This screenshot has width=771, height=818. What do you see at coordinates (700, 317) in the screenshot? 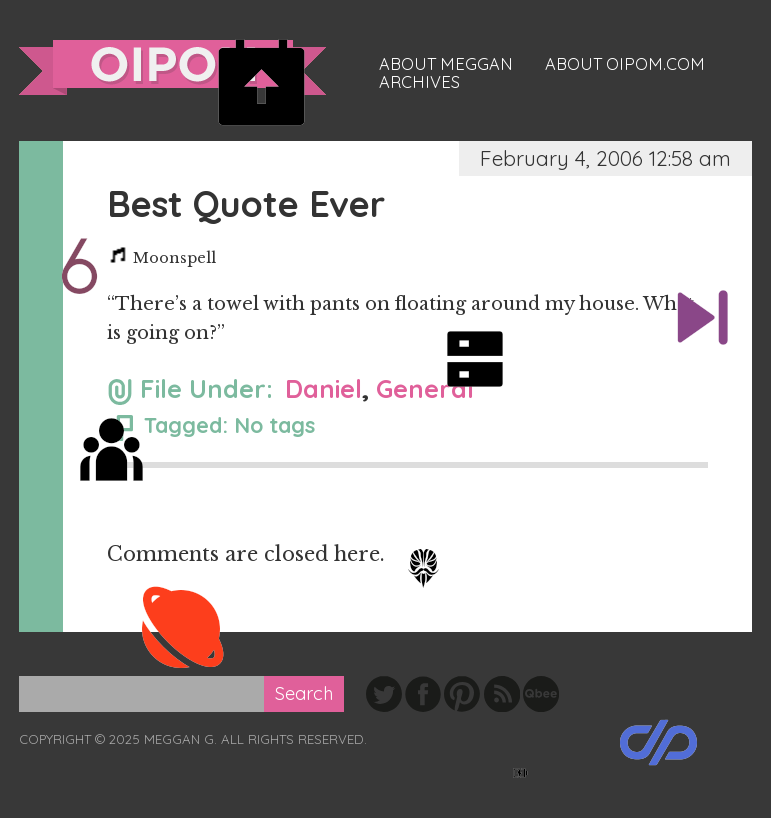
I see `skip to the next track` at bounding box center [700, 317].